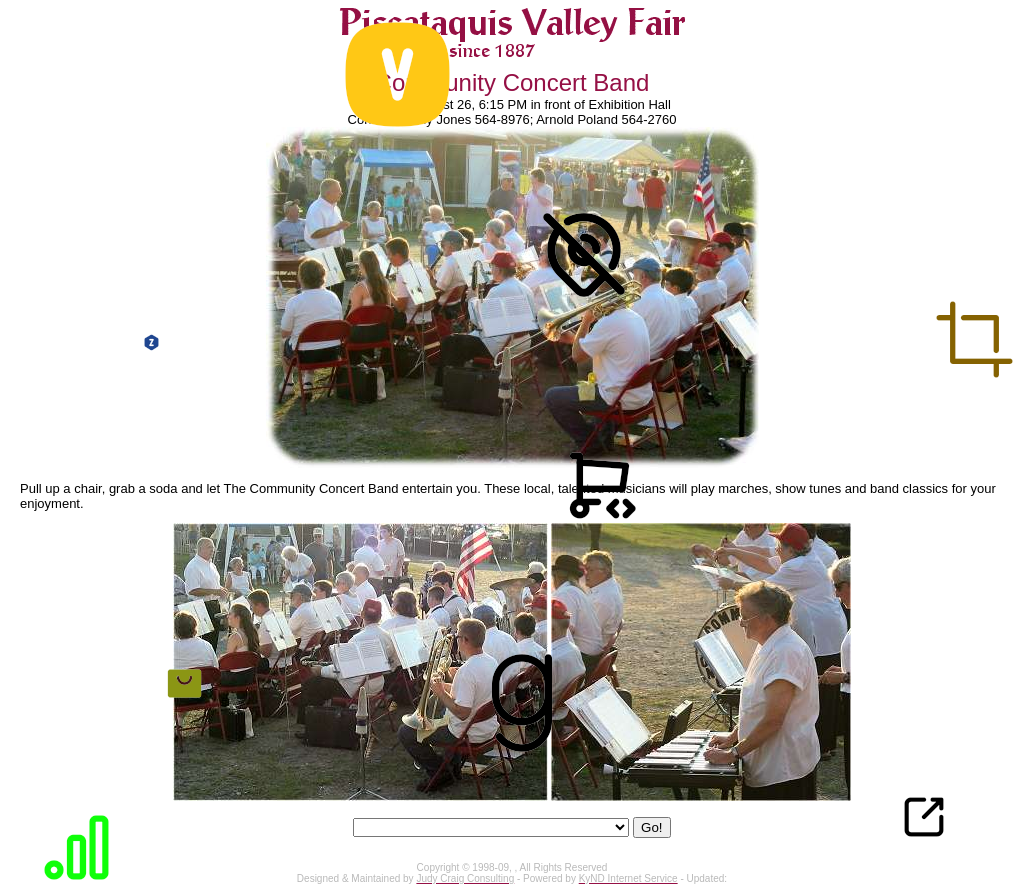 This screenshot has width=1024, height=892. Describe the element at coordinates (184, 683) in the screenshot. I see `view your shopping bag` at that location.